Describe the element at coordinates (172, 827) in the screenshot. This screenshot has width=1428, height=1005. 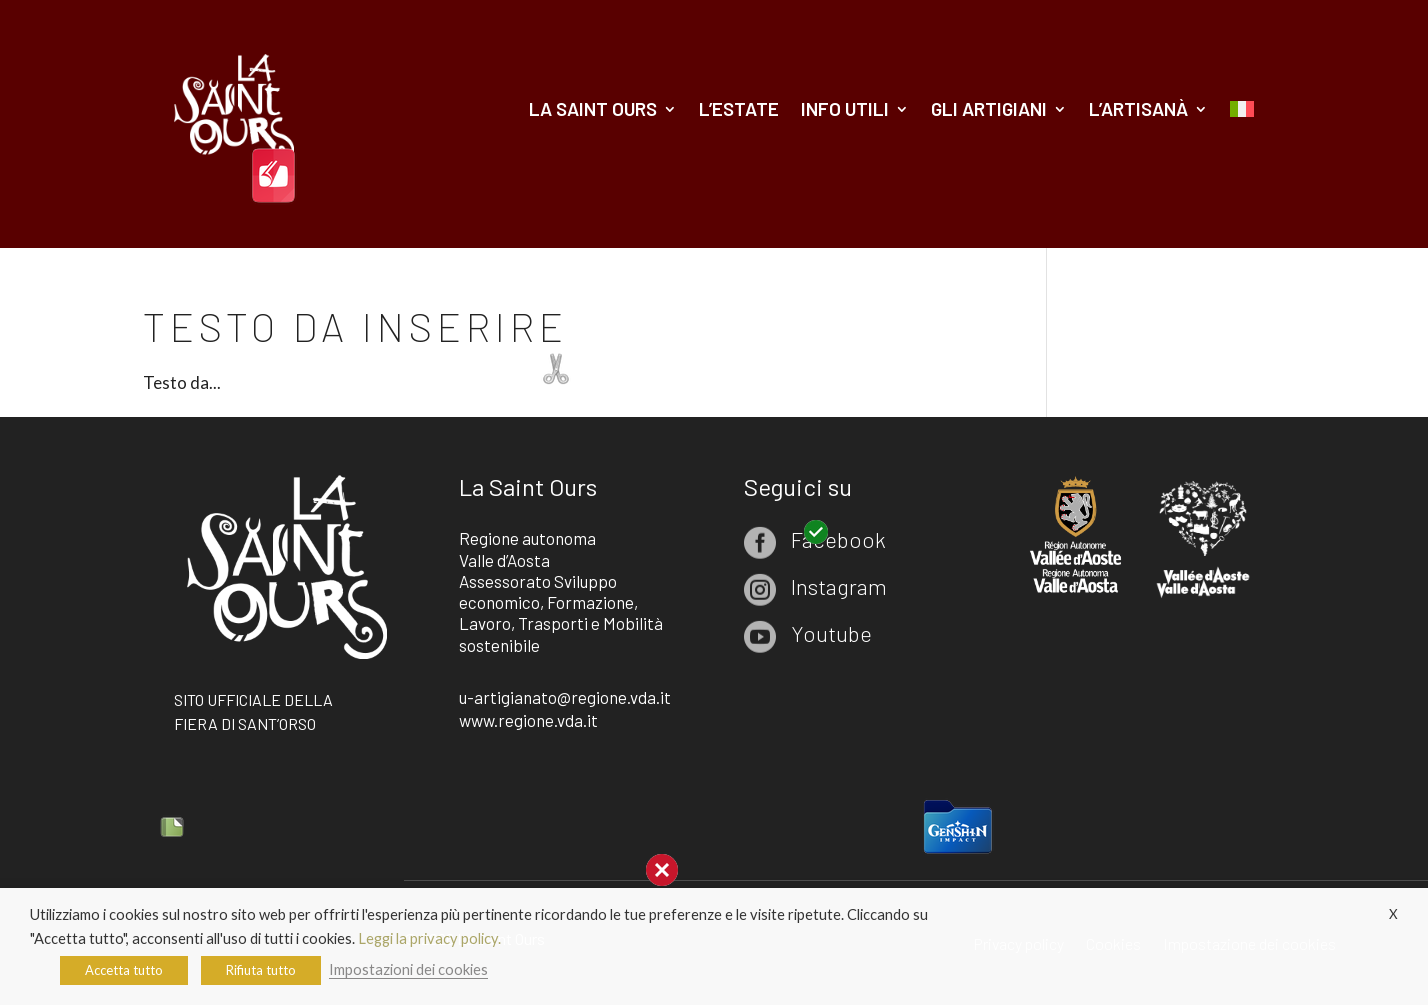
I see `change desktop wallpaper settings` at that location.